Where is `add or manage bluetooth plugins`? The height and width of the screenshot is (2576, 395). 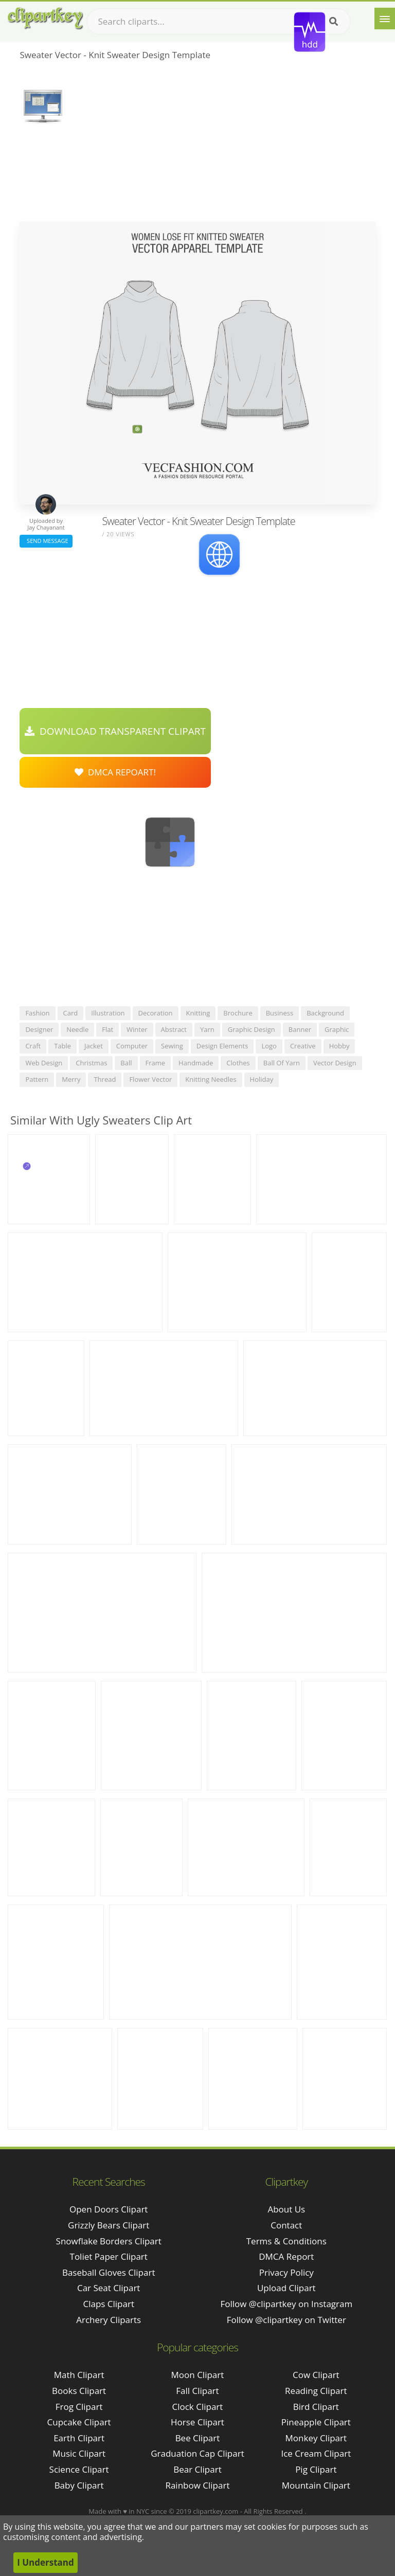
add or manage bluetooth plugins is located at coordinates (170, 842).